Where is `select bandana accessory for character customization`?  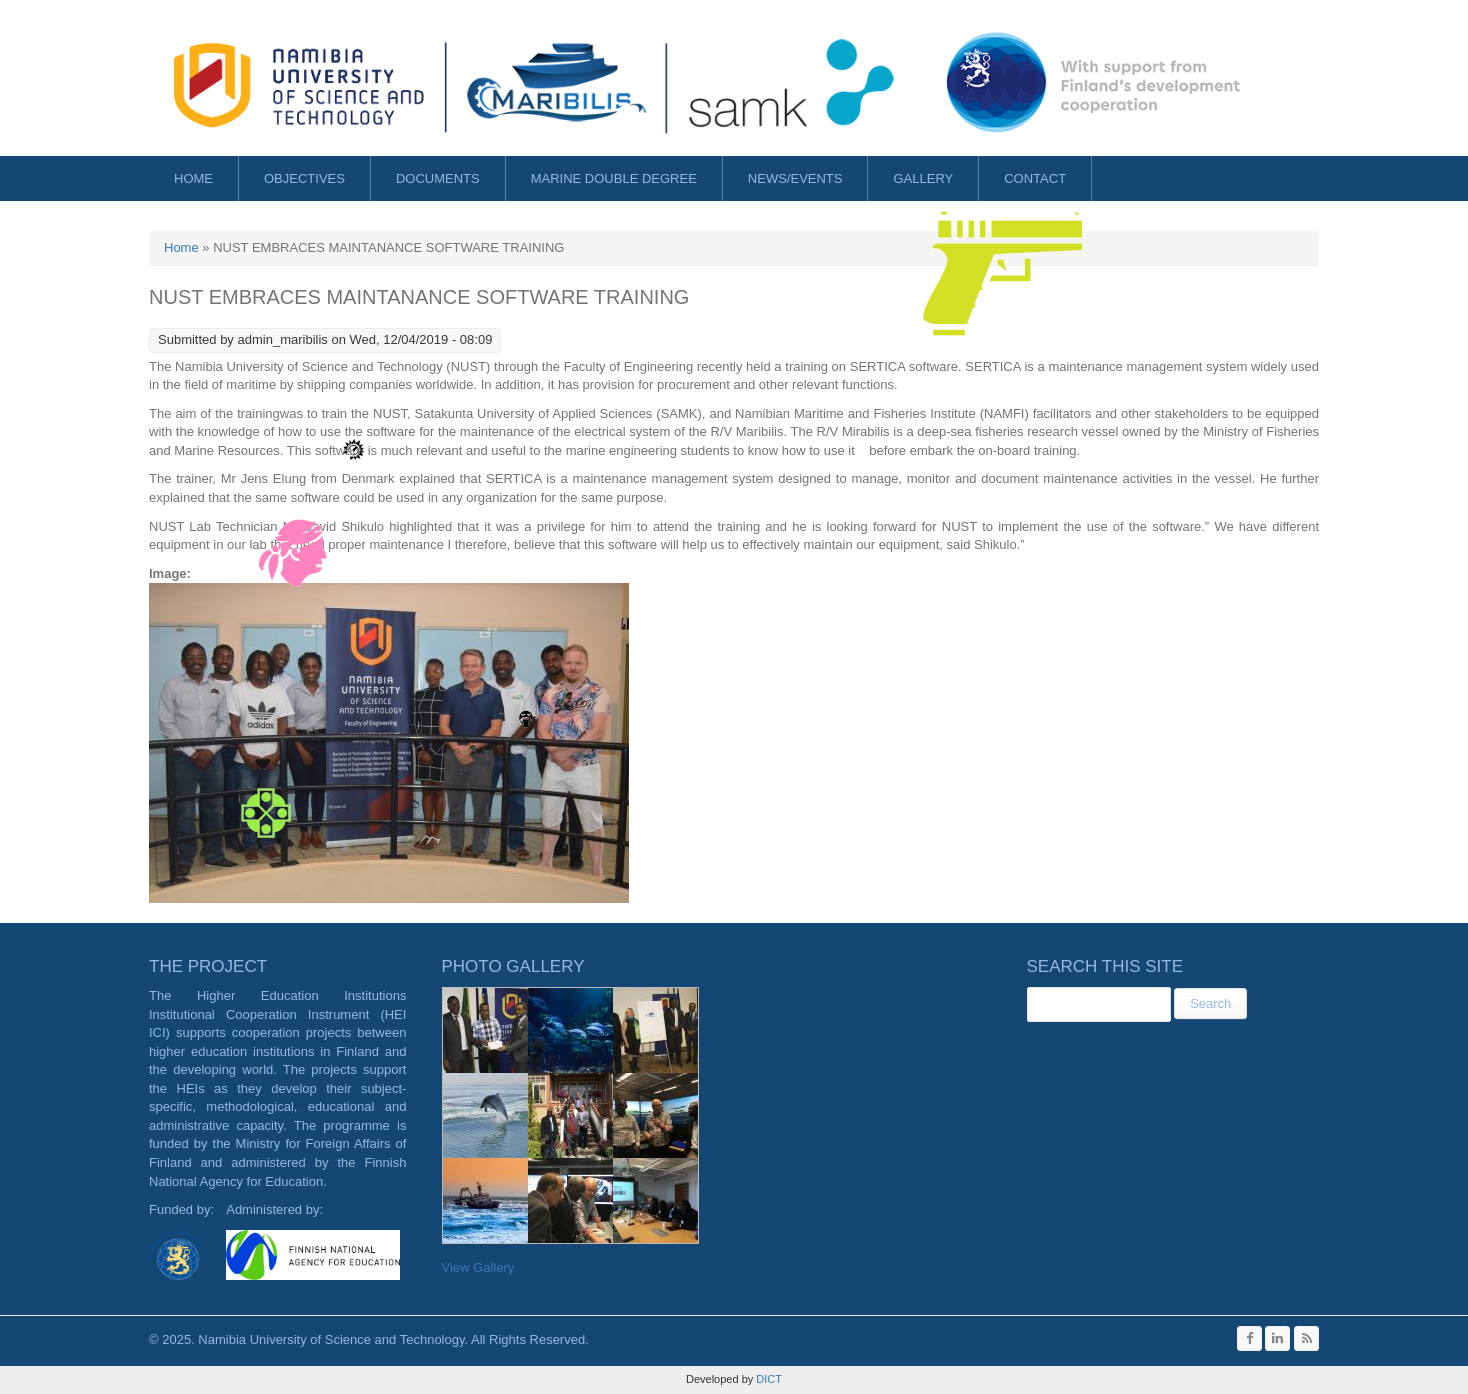
select bandana accessory for character customization is located at coordinates (293, 554).